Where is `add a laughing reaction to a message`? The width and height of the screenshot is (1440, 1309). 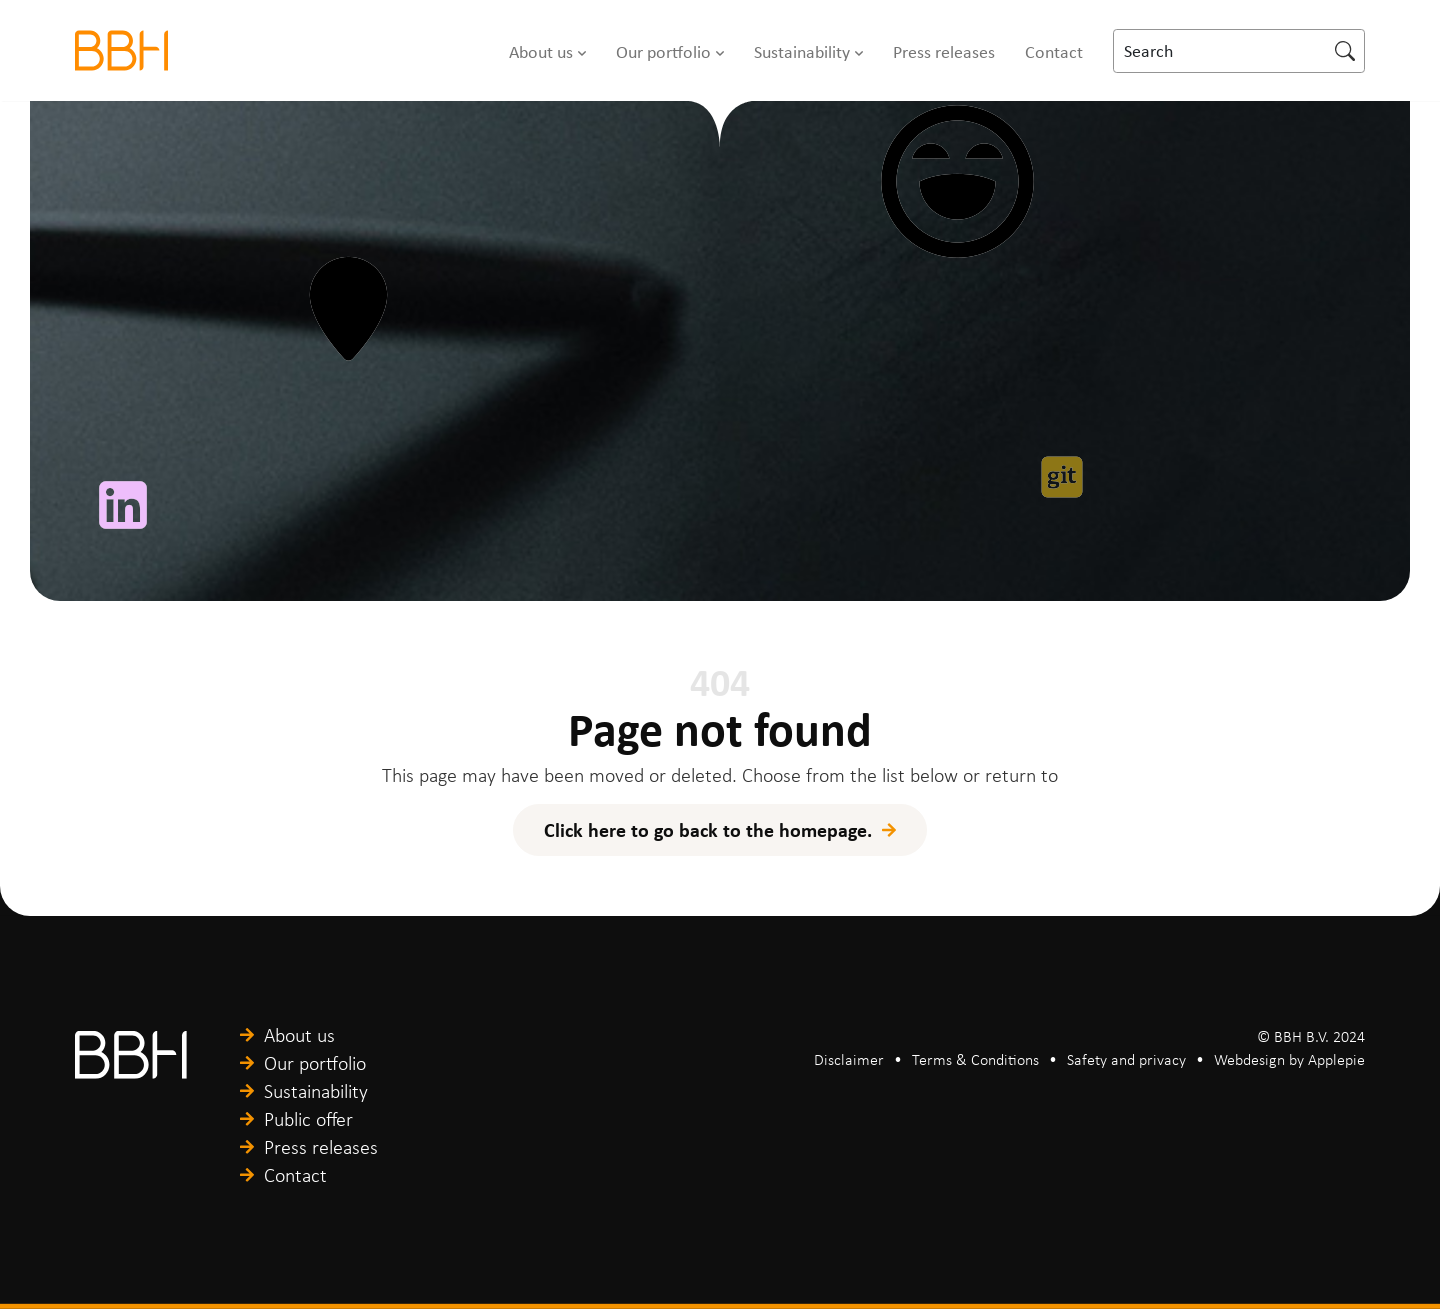
add a laughing reaction to a message is located at coordinates (957, 181).